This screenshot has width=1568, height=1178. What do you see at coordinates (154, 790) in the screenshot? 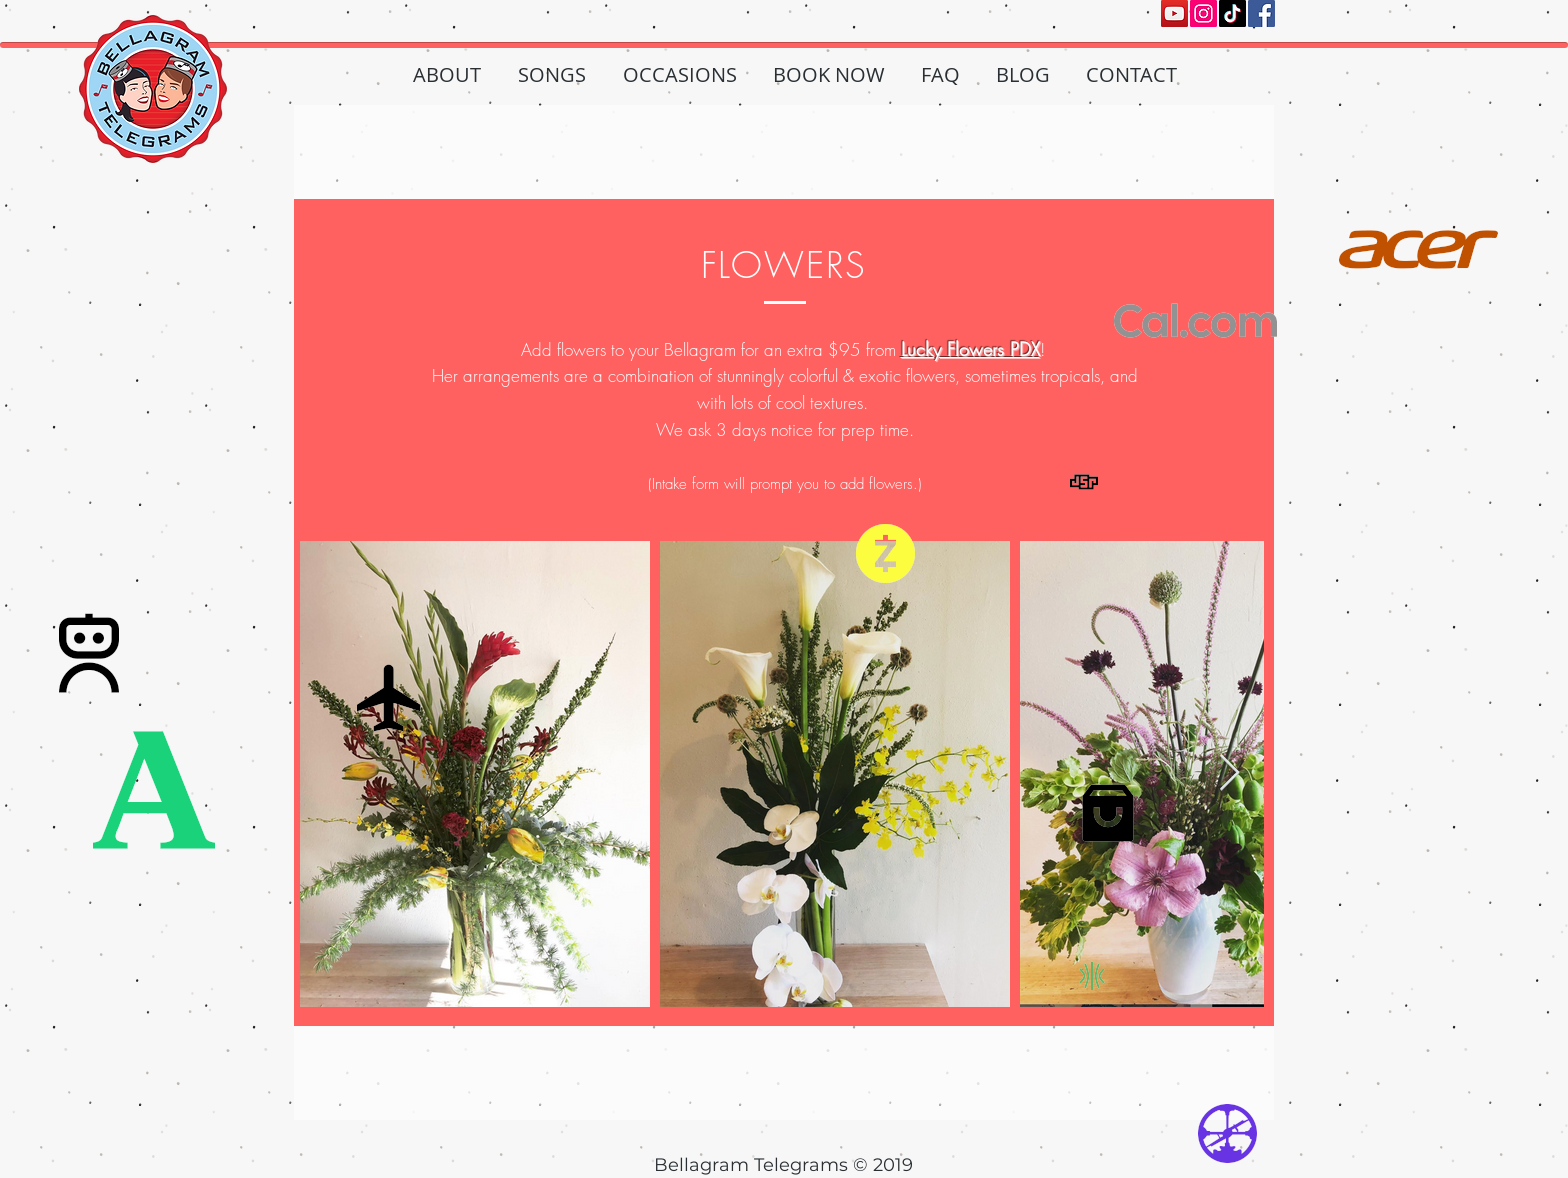
I see `link to academia.edu profile` at bounding box center [154, 790].